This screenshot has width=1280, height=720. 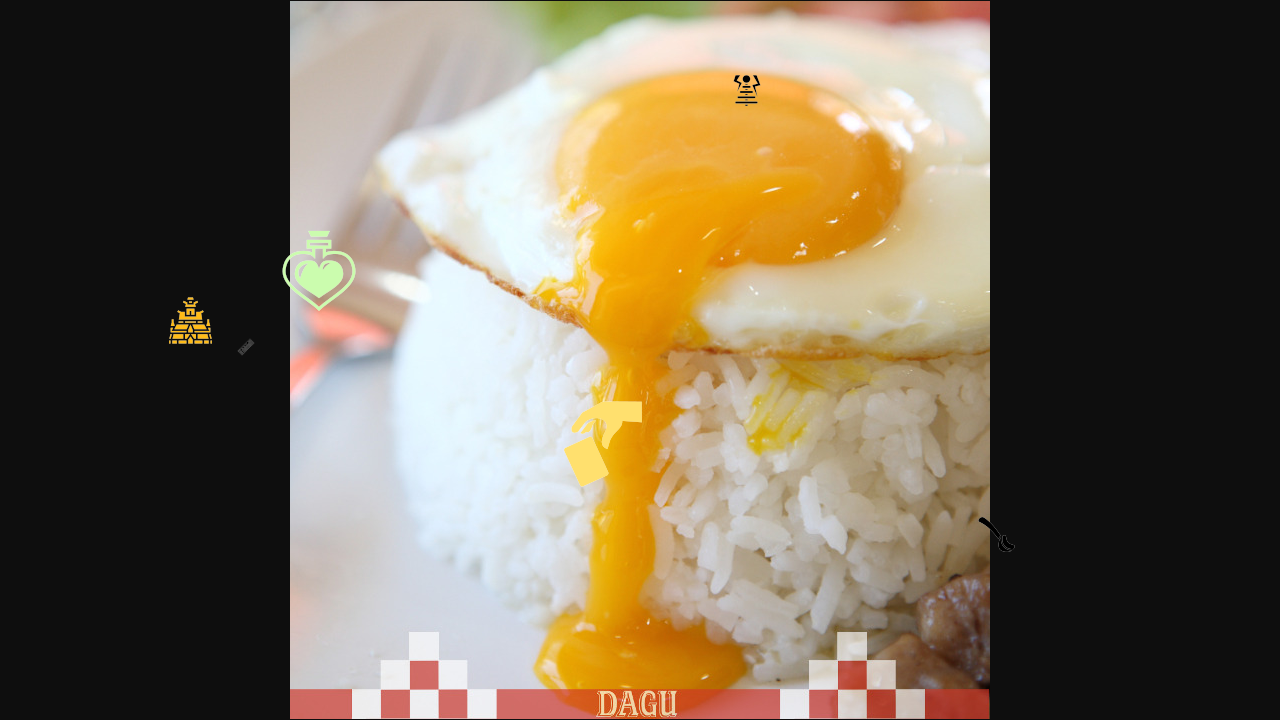 What do you see at coordinates (996, 534) in the screenshot?
I see `ice cream scoop tool or utensil icon` at bounding box center [996, 534].